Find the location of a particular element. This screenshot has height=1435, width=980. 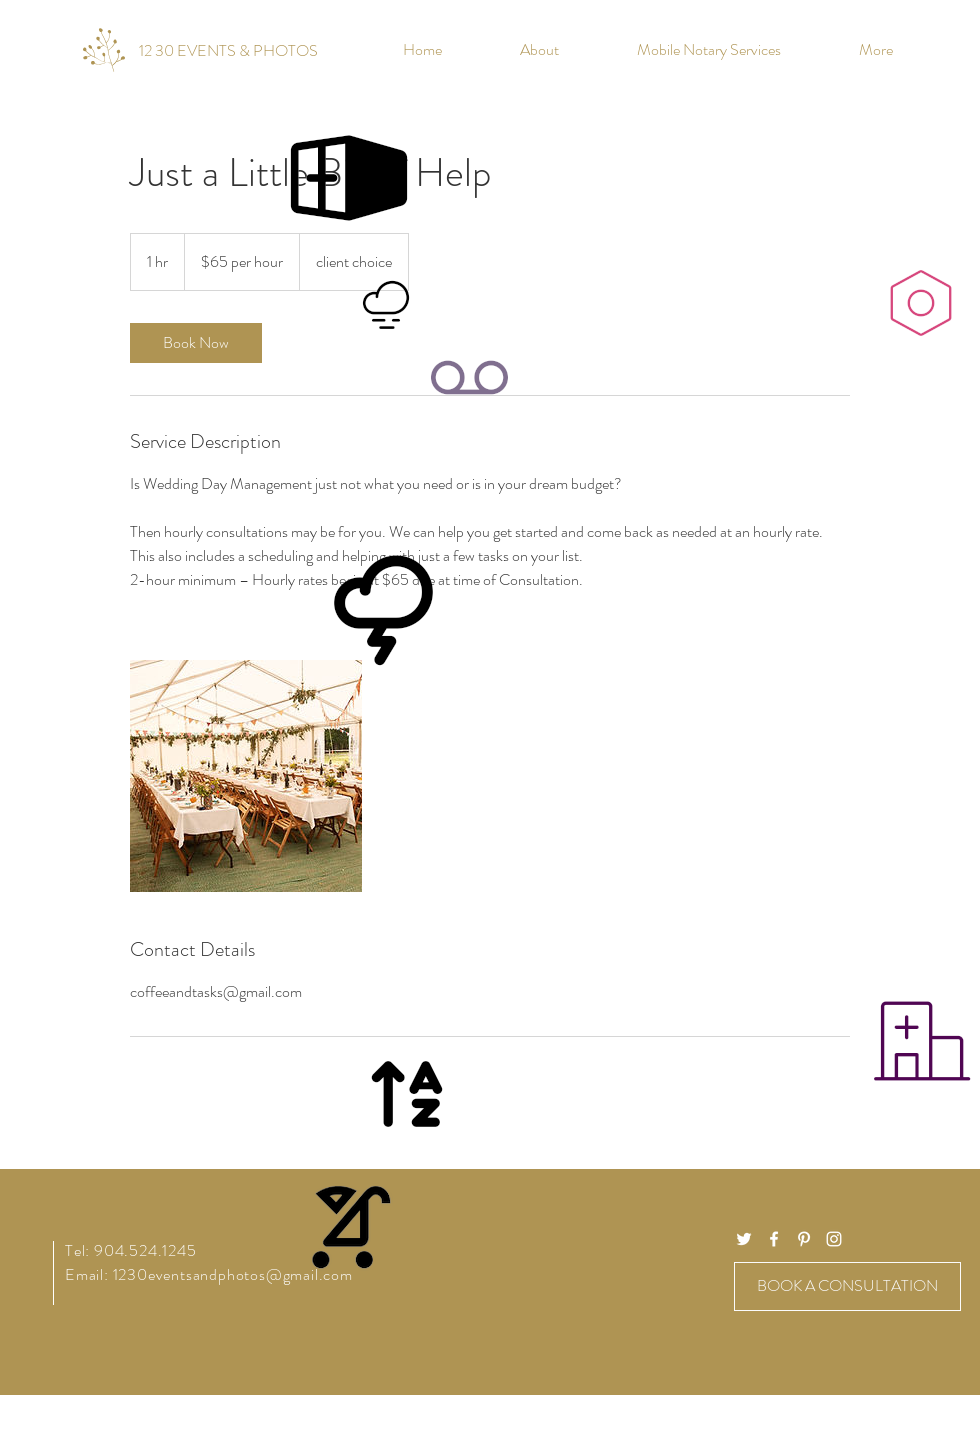

view shipping or freight details is located at coordinates (349, 178).